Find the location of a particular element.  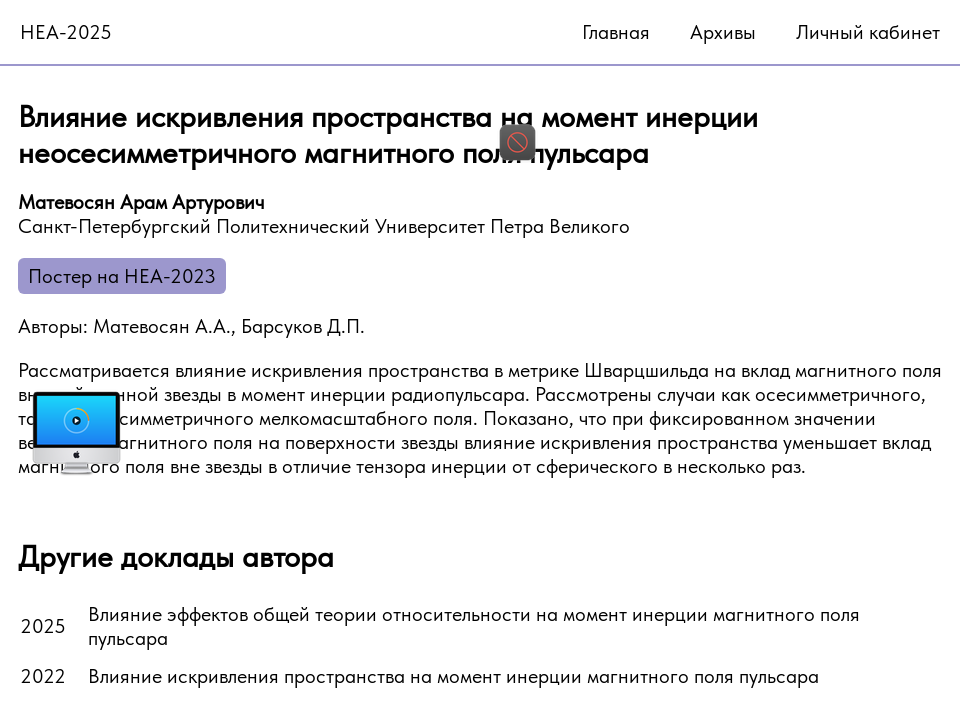

play video content on your television or monitor is located at coordinates (76, 433).